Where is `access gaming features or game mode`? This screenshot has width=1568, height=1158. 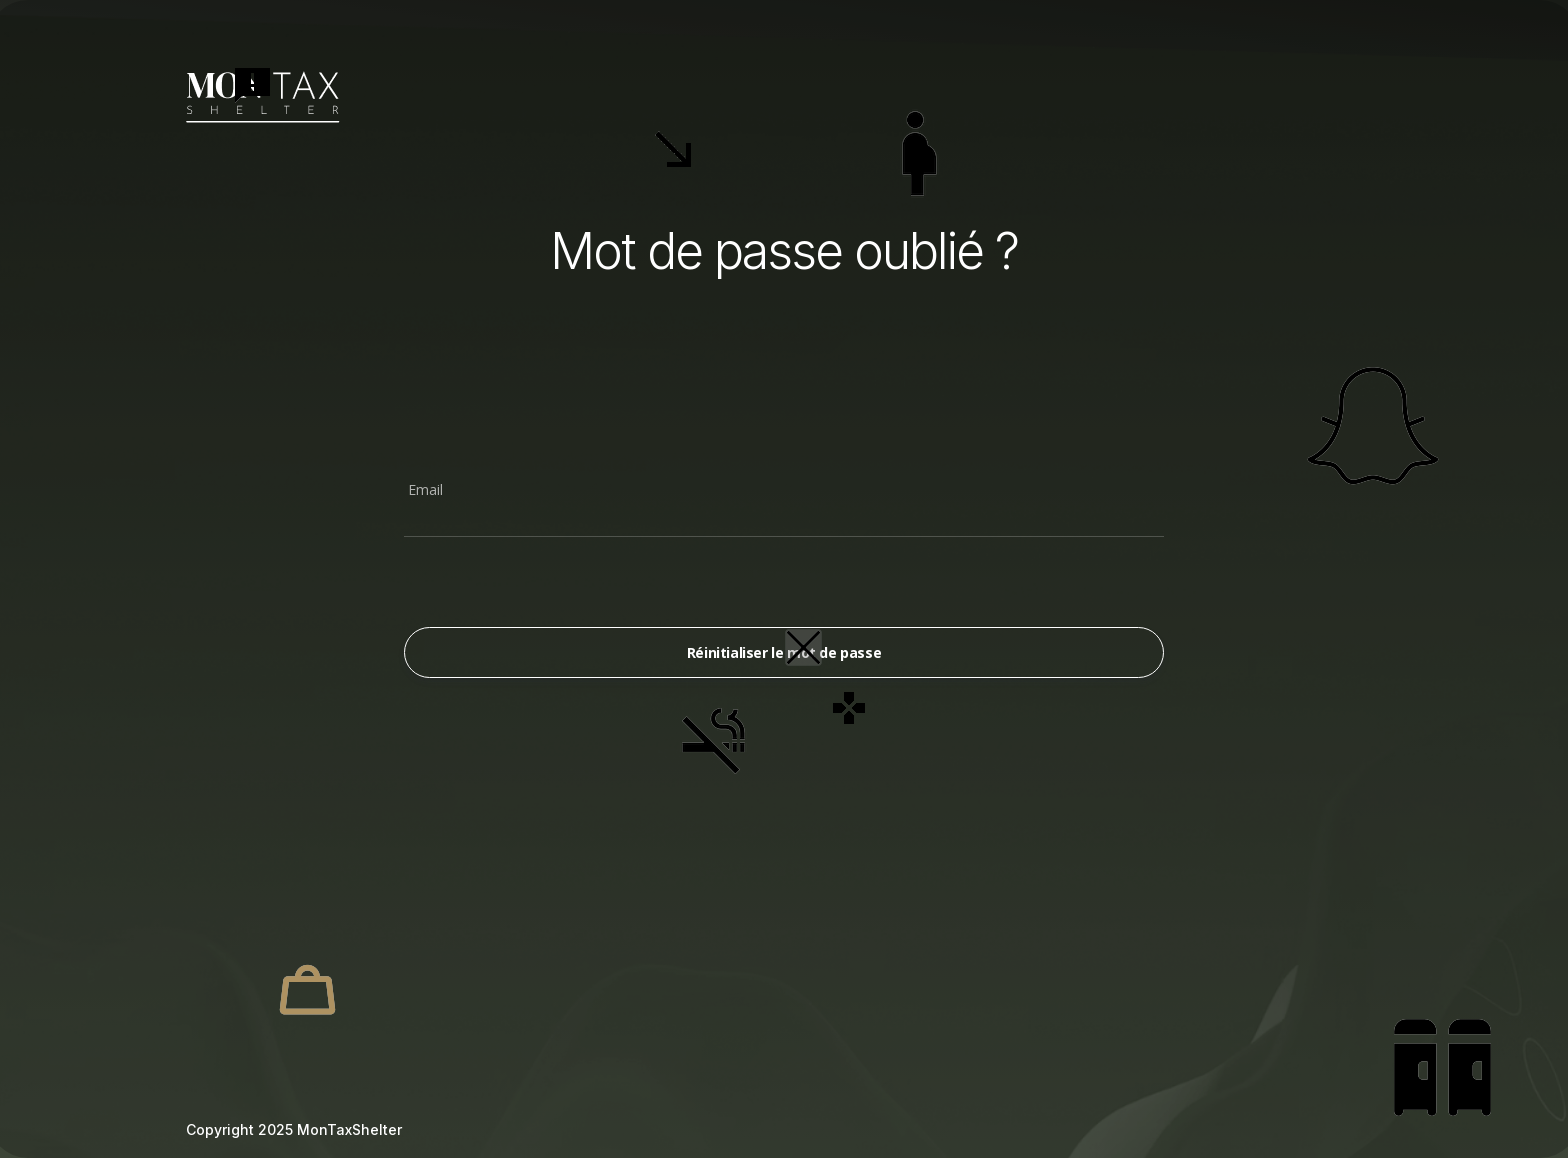
access gaming features or game mode is located at coordinates (849, 708).